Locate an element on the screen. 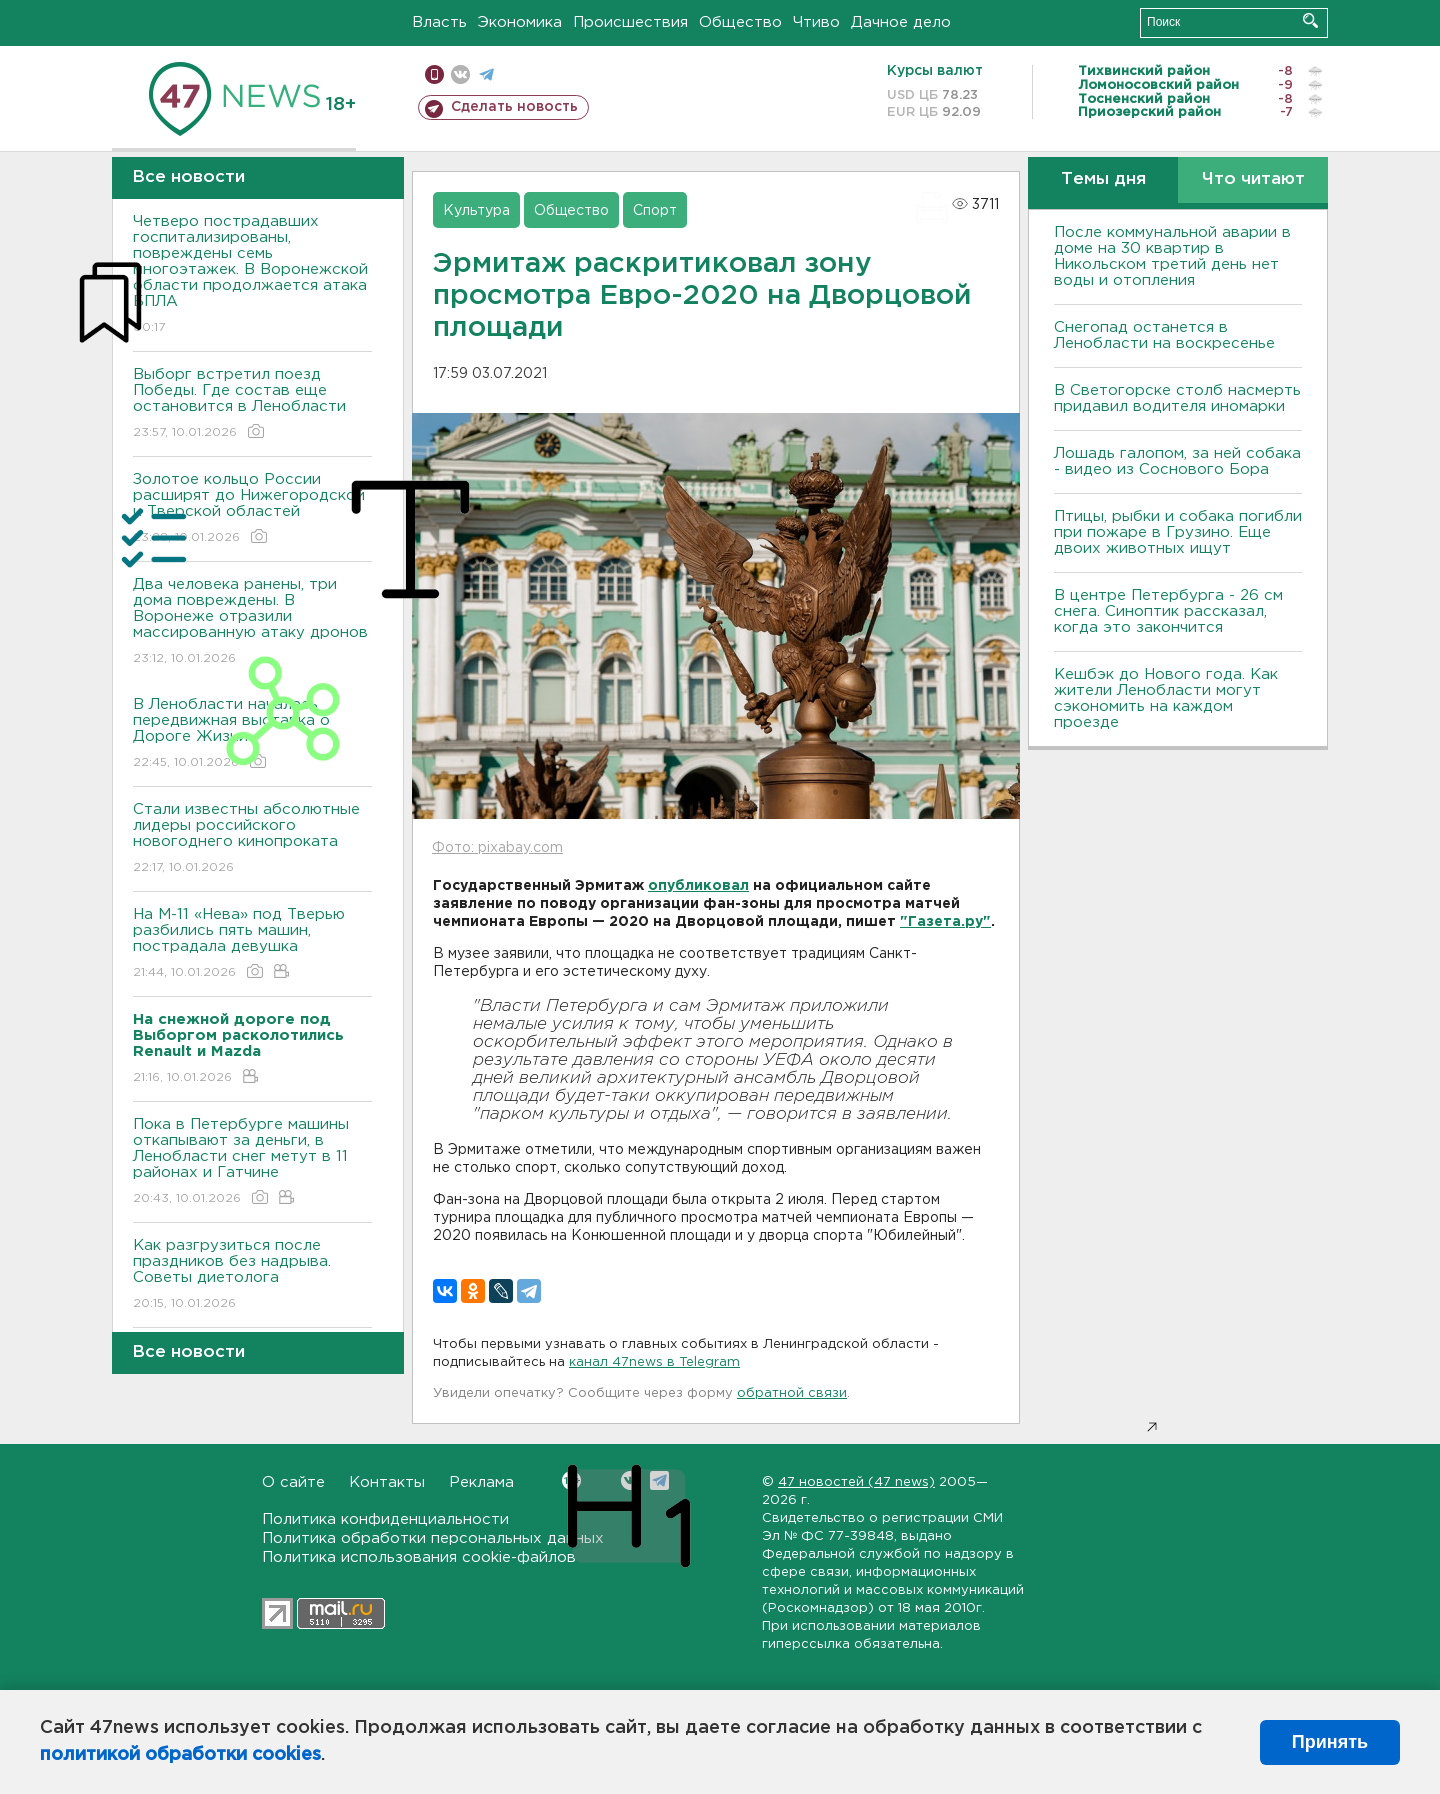  view completed tasks or checklist is located at coordinates (154, 538).